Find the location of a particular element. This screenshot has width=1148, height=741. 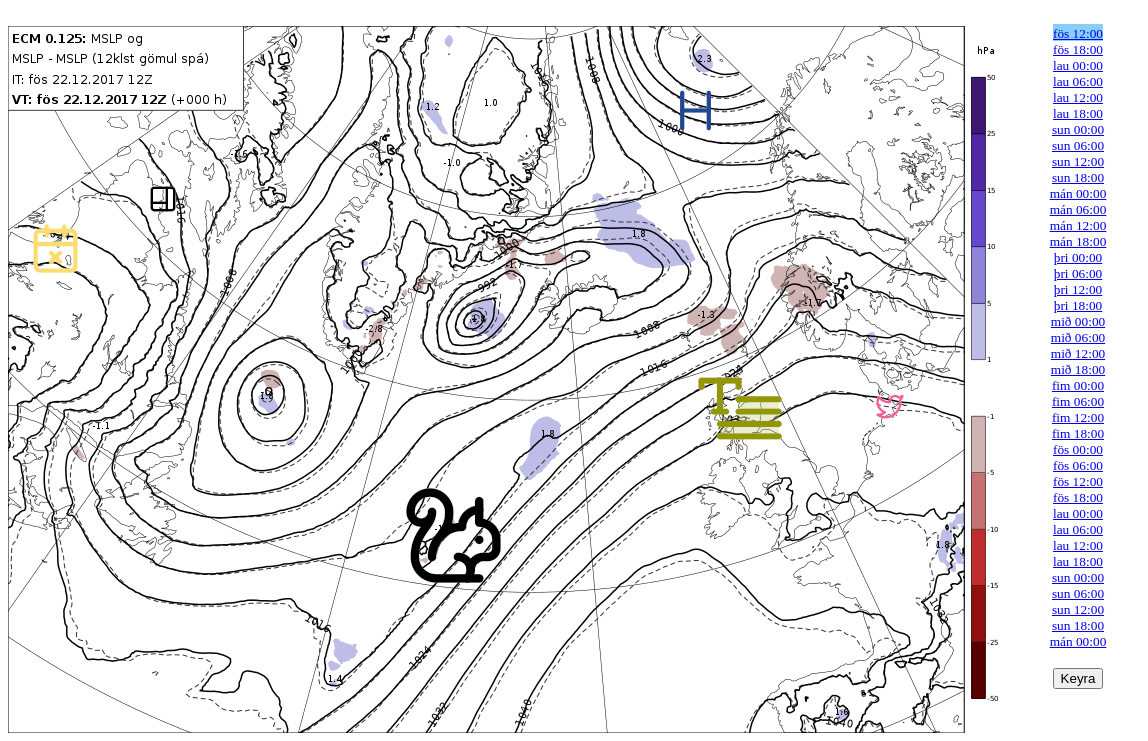

read article from The New York Times is located at coordinates (738, 408).